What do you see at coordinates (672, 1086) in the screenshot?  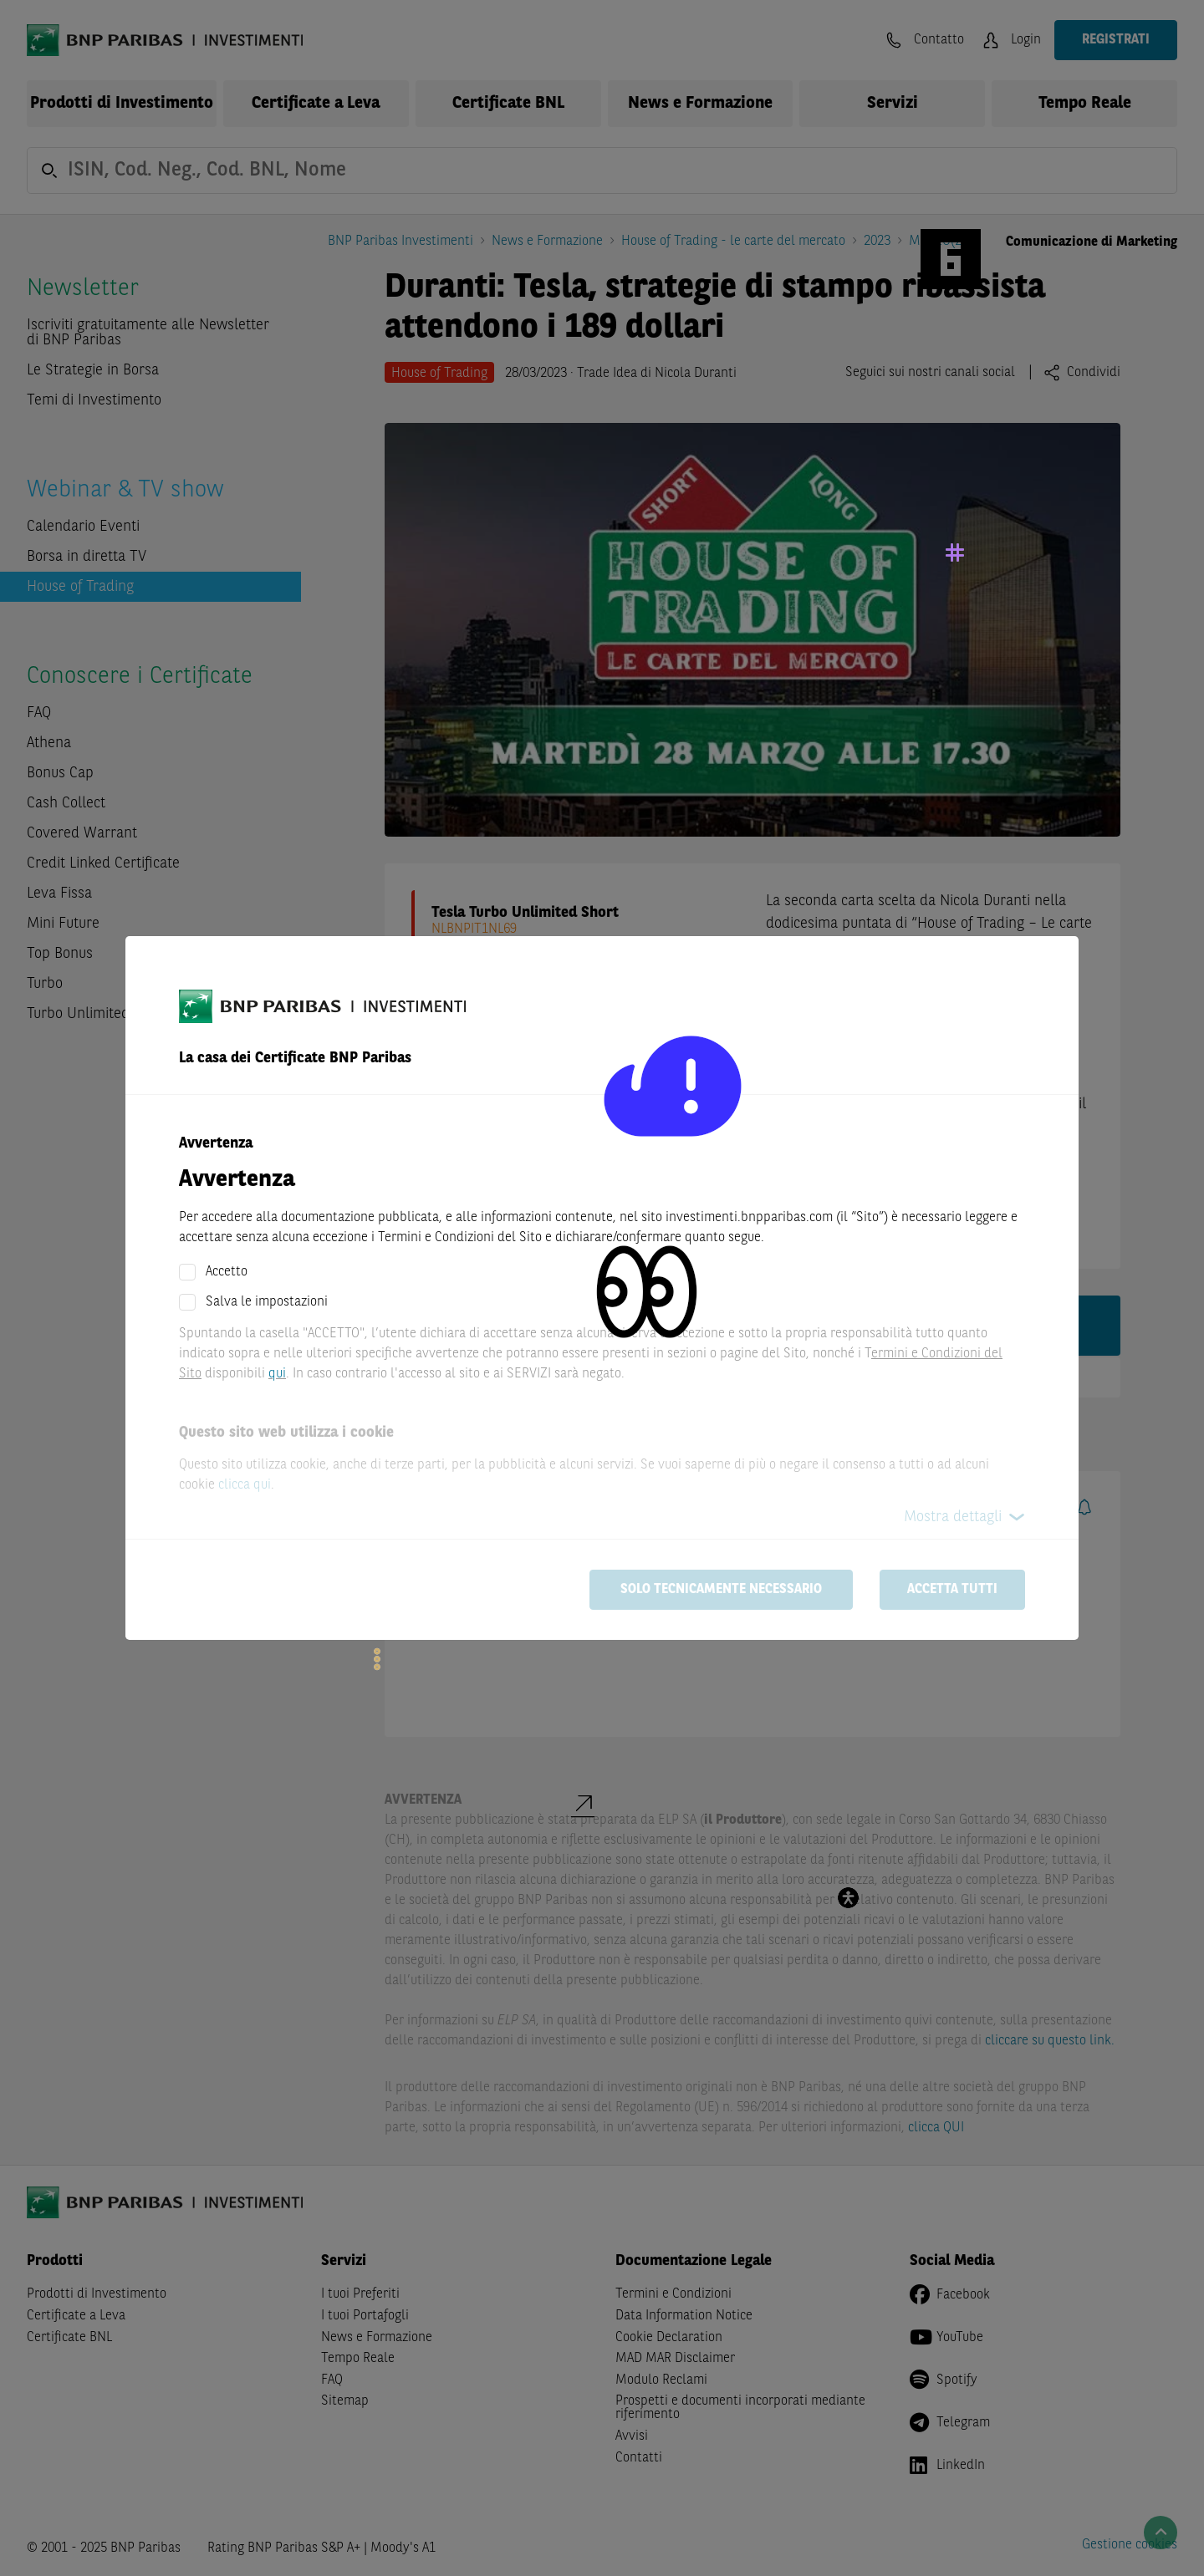 I see `cloud storage warning or issue detected` at bounding box center [672, 1086].